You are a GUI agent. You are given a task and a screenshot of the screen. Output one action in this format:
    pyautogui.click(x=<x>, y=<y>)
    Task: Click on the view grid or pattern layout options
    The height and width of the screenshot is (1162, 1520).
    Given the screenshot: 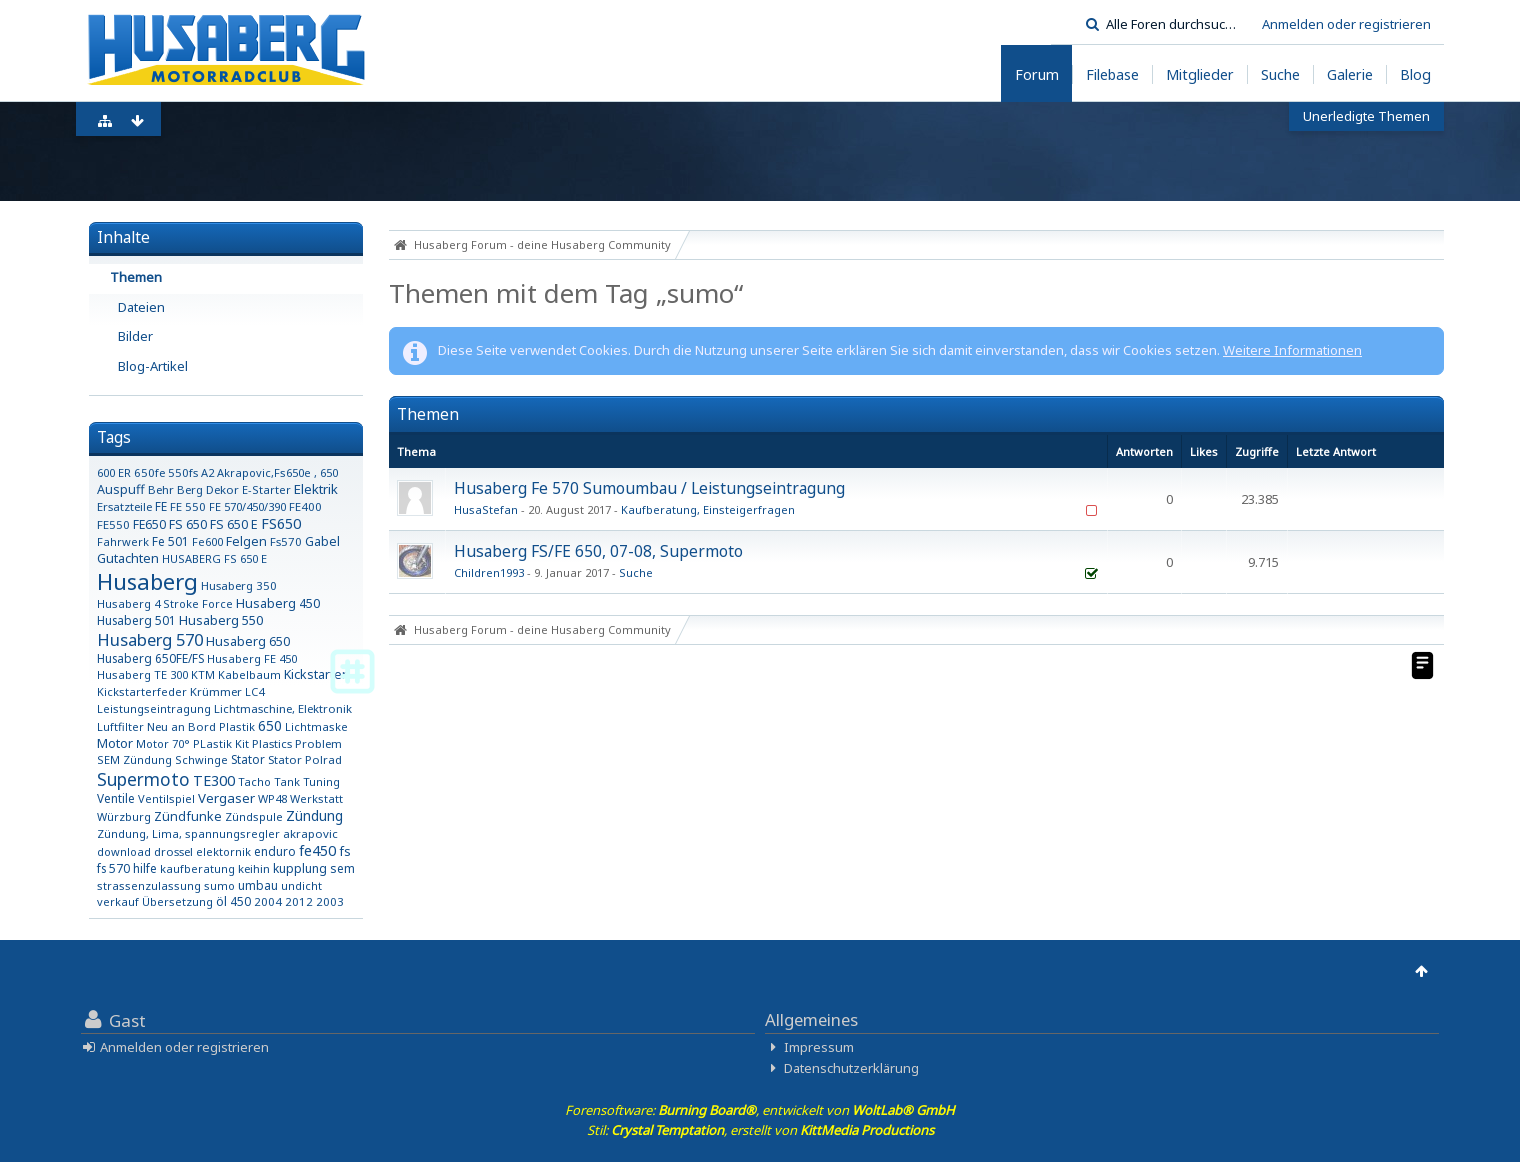 What is the action you would take?
    pyautogui.click(x=352, y=671)
    